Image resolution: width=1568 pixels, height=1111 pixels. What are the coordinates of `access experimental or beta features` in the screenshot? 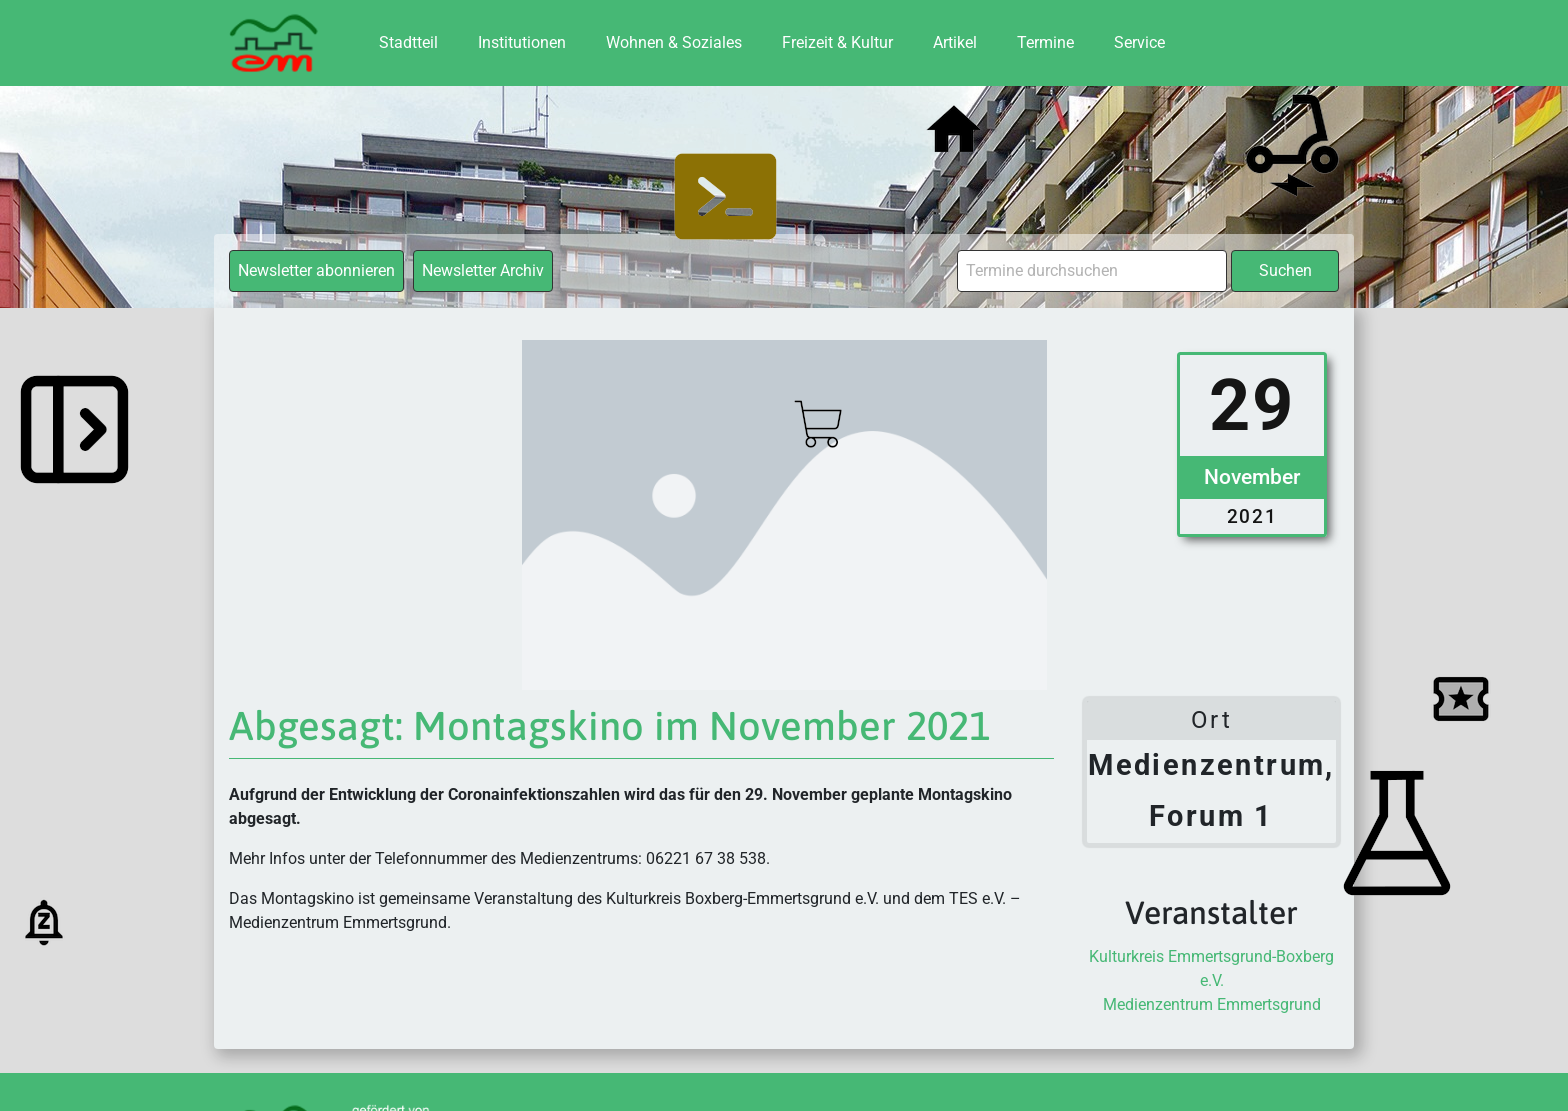 It's located at (1397, 833).